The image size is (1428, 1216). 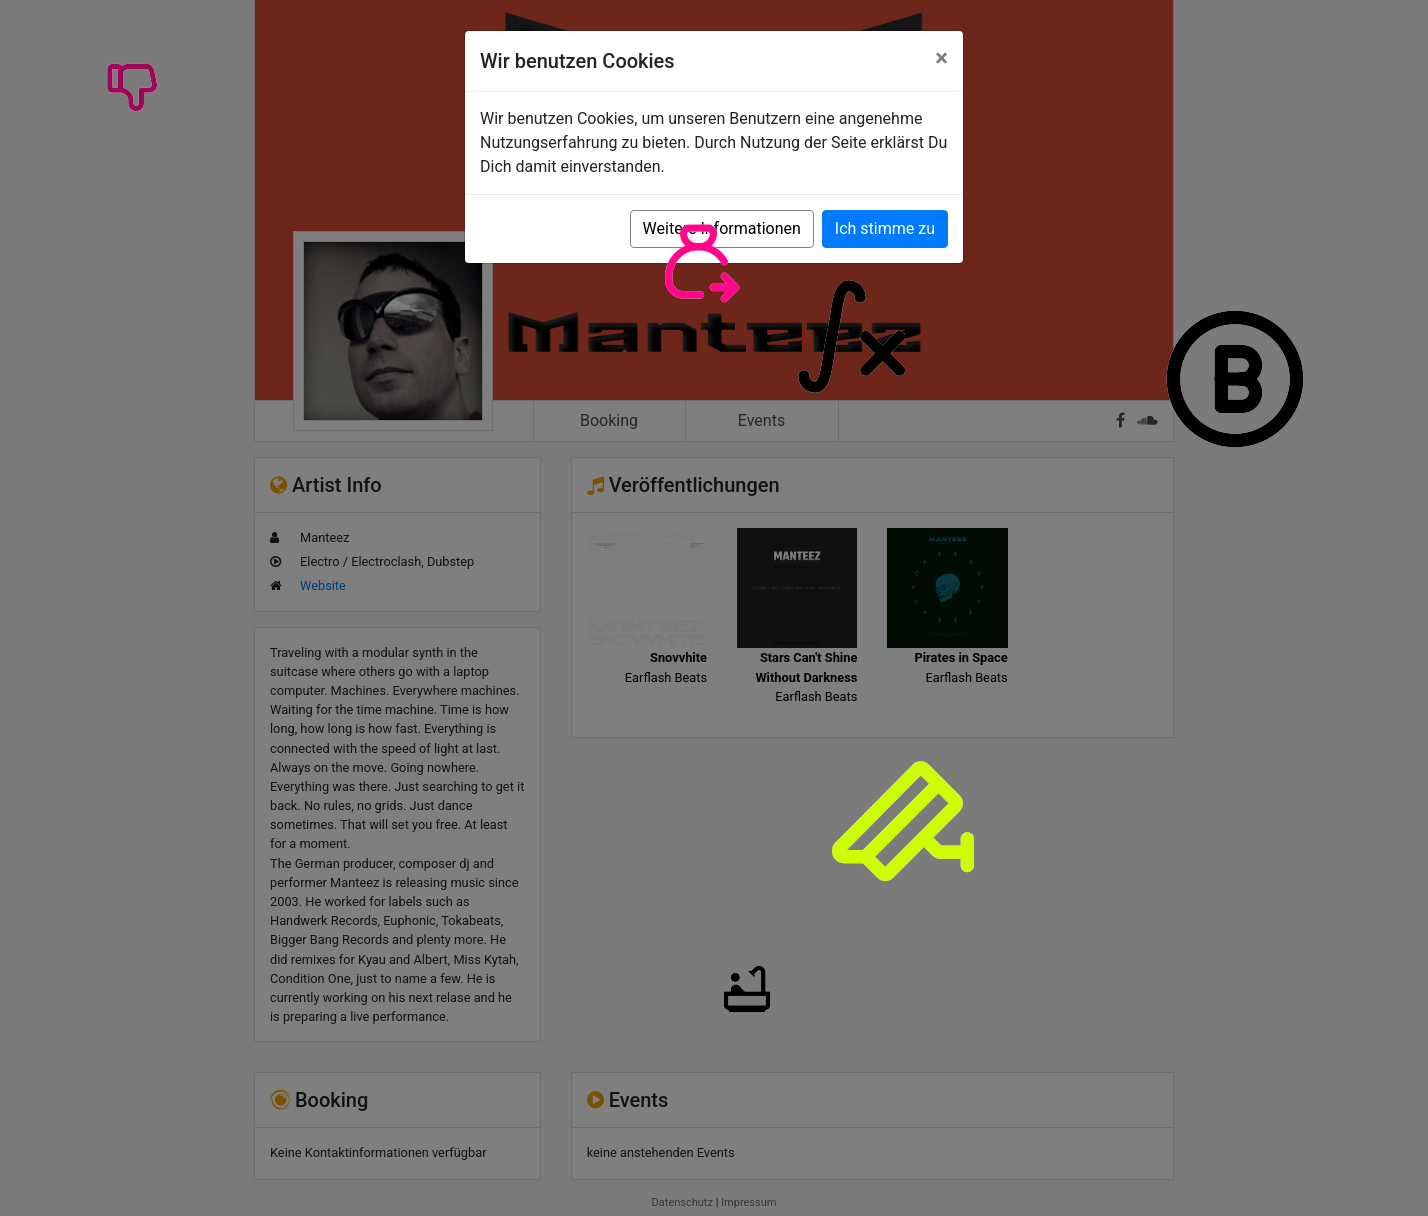 What do you see at coordinates (1235, 379) in the screenshot?
I see `xbox controller B button indicator` at bounding box center [1235, 379].